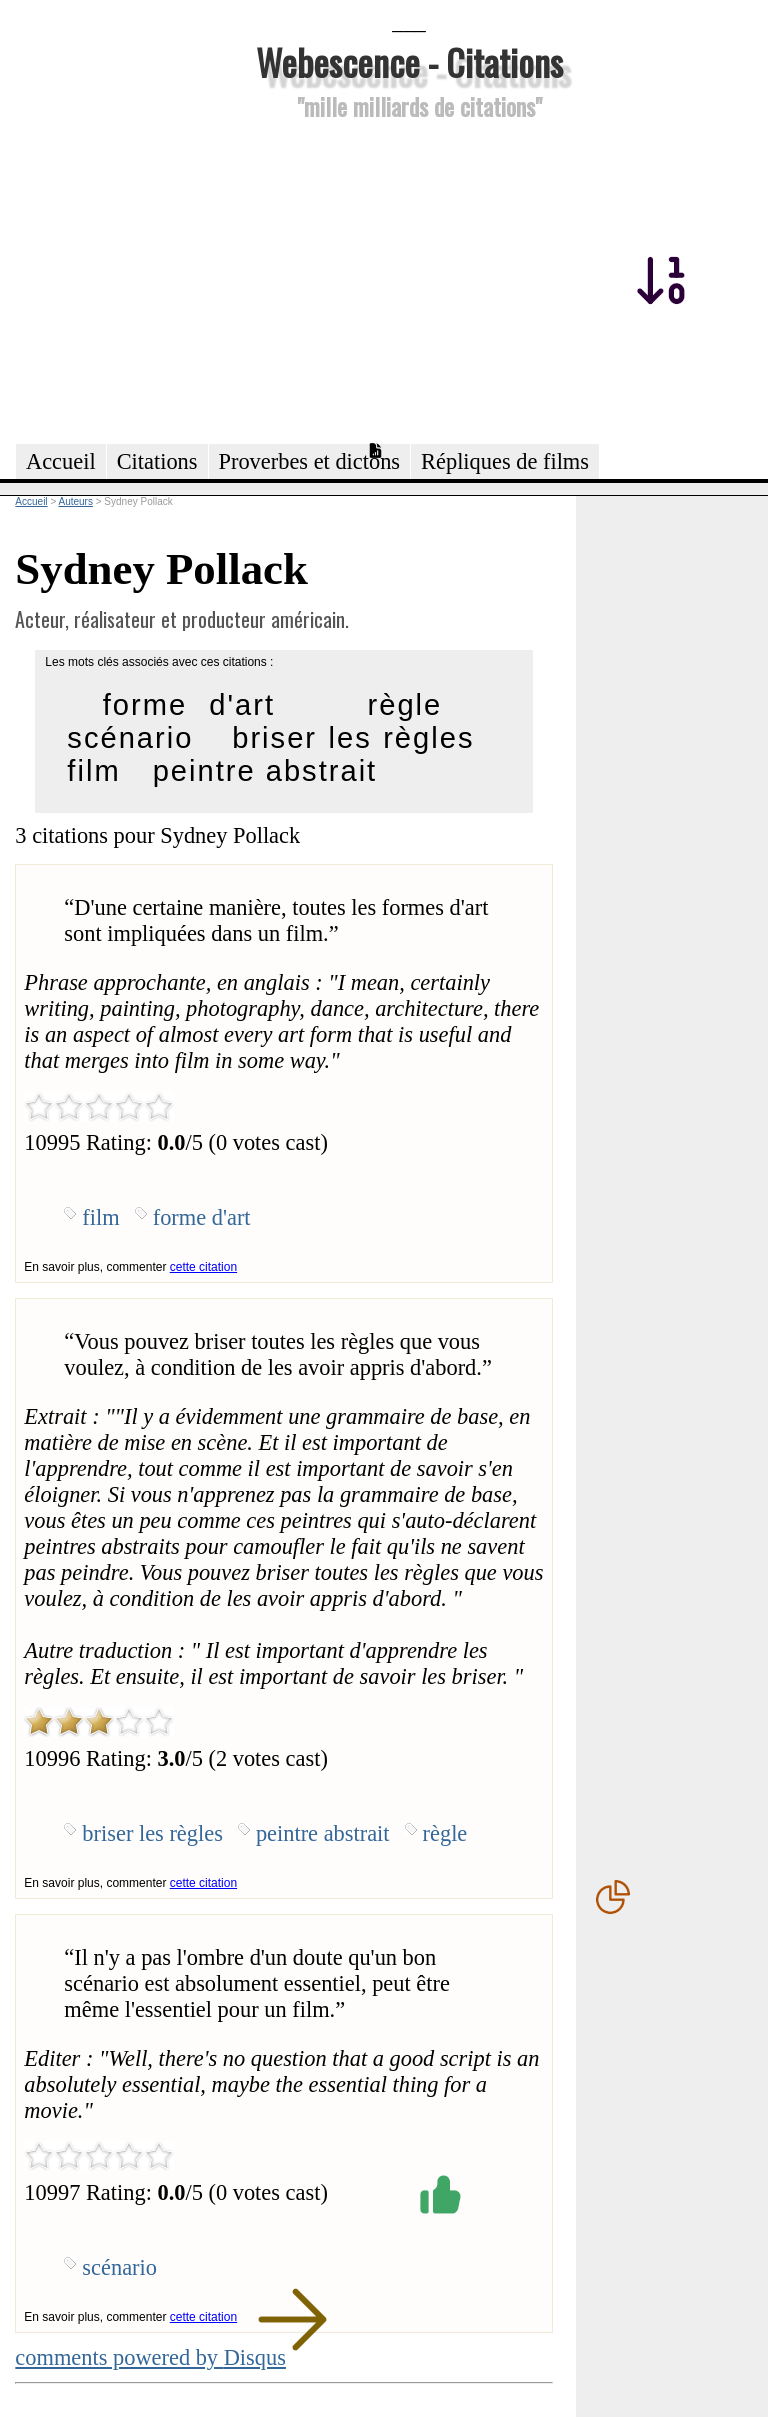  What do you see at coordinates (613, 1897) in the screenshot?
I see `view analytics or statistics breakdown` at bounding box center [613, 1897].